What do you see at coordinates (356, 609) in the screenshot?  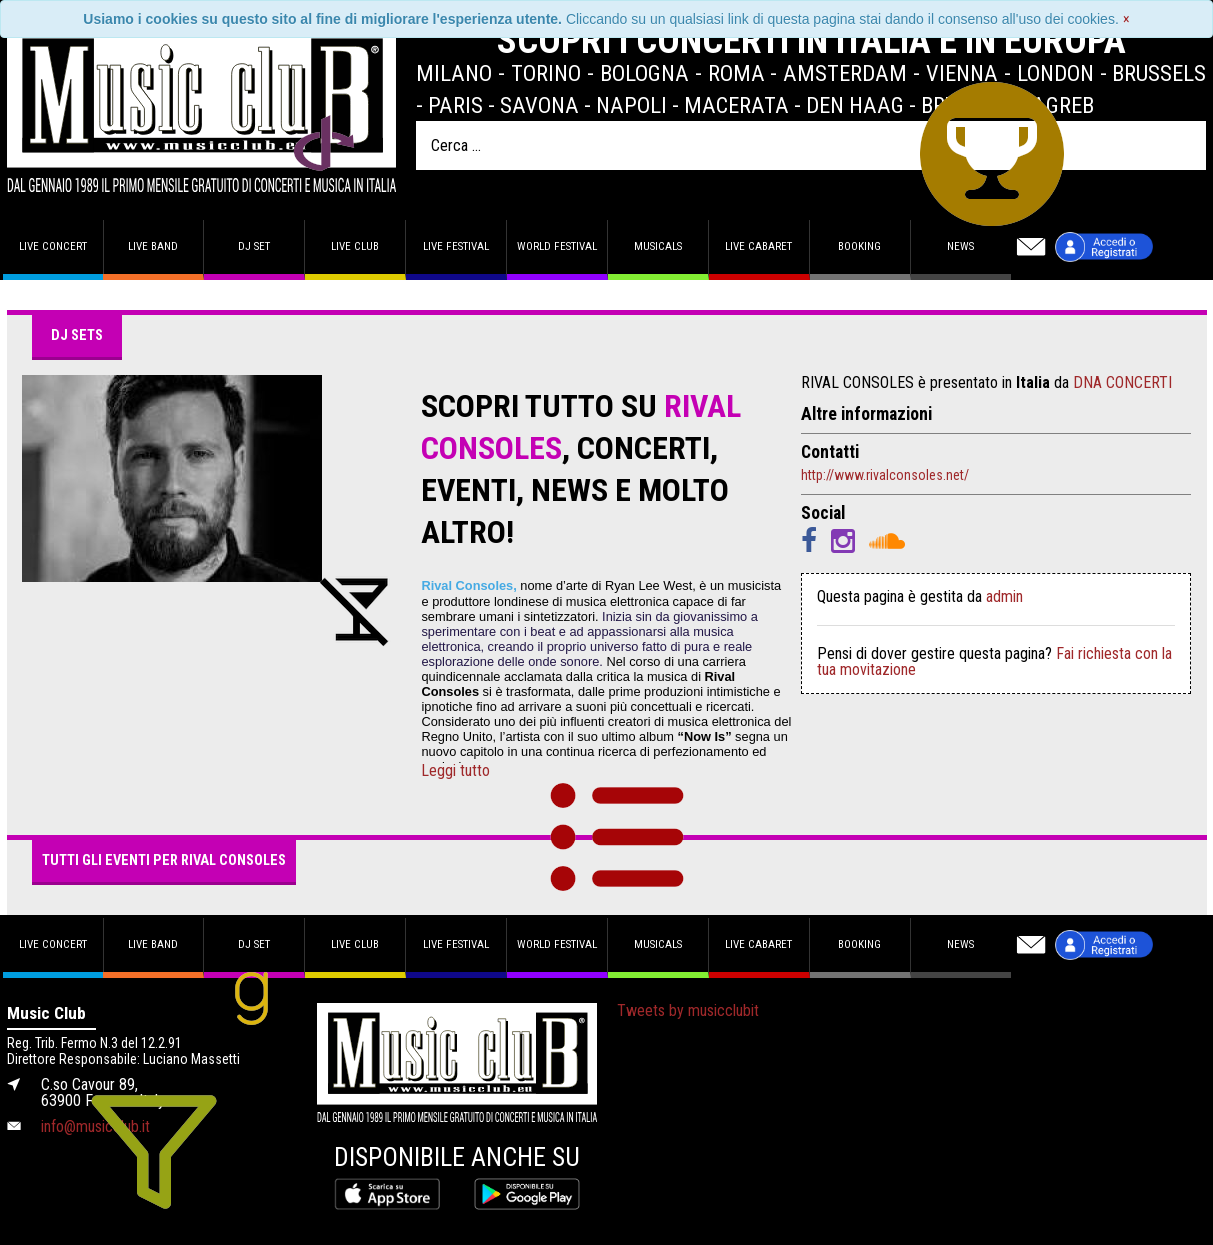 I see `indicates alcohol-free zone or no drinks allowed` at bounding box center [356, 609].